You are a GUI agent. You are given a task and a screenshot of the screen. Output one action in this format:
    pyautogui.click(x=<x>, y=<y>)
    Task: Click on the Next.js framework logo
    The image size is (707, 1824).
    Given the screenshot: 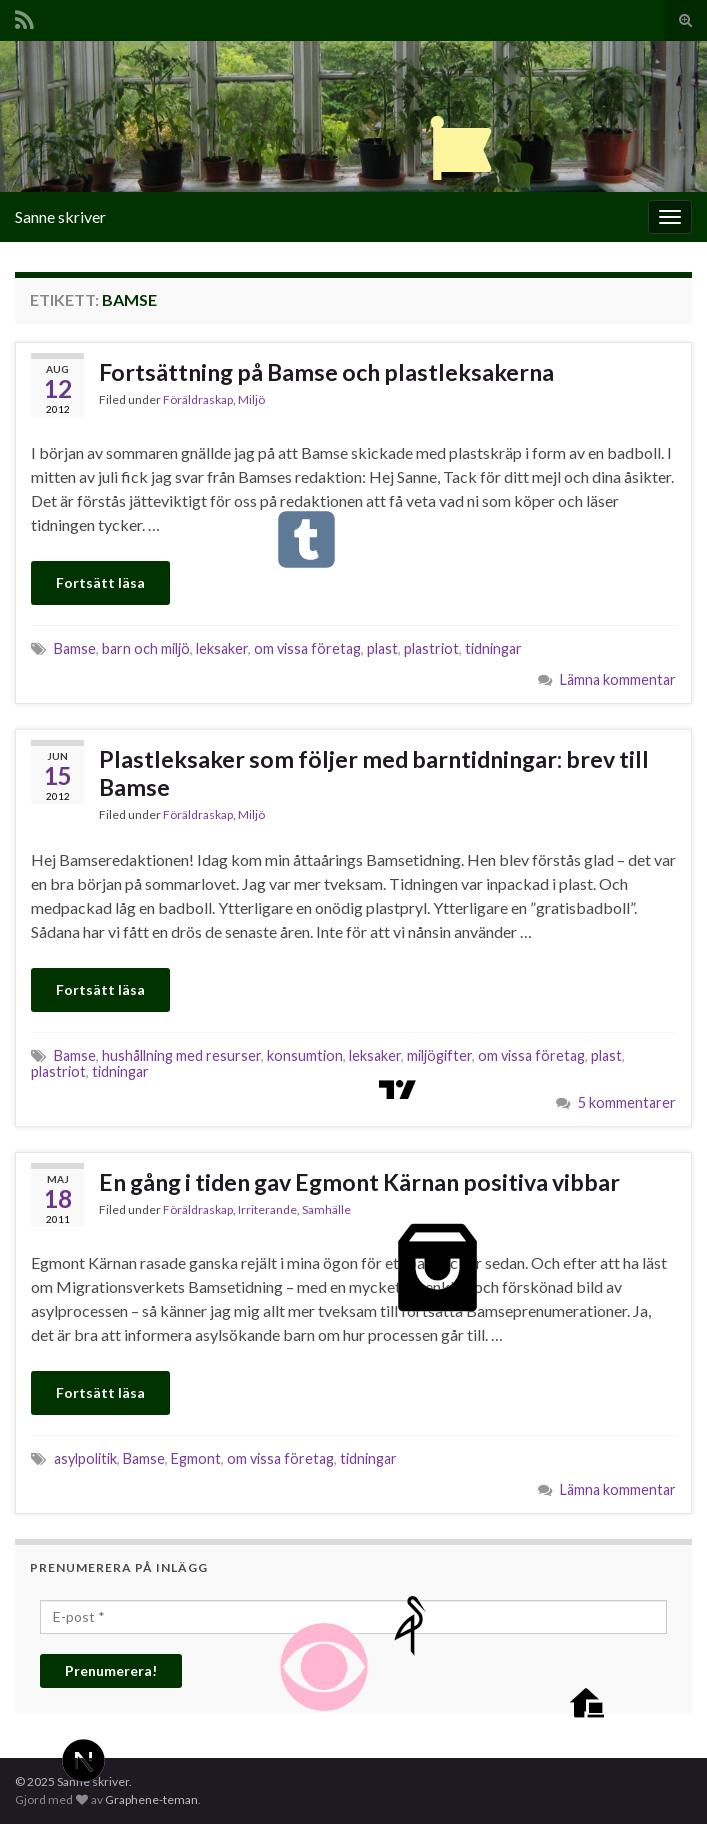 What is the action you would take?
    pyautogui.click(x=83, y=1760)
    